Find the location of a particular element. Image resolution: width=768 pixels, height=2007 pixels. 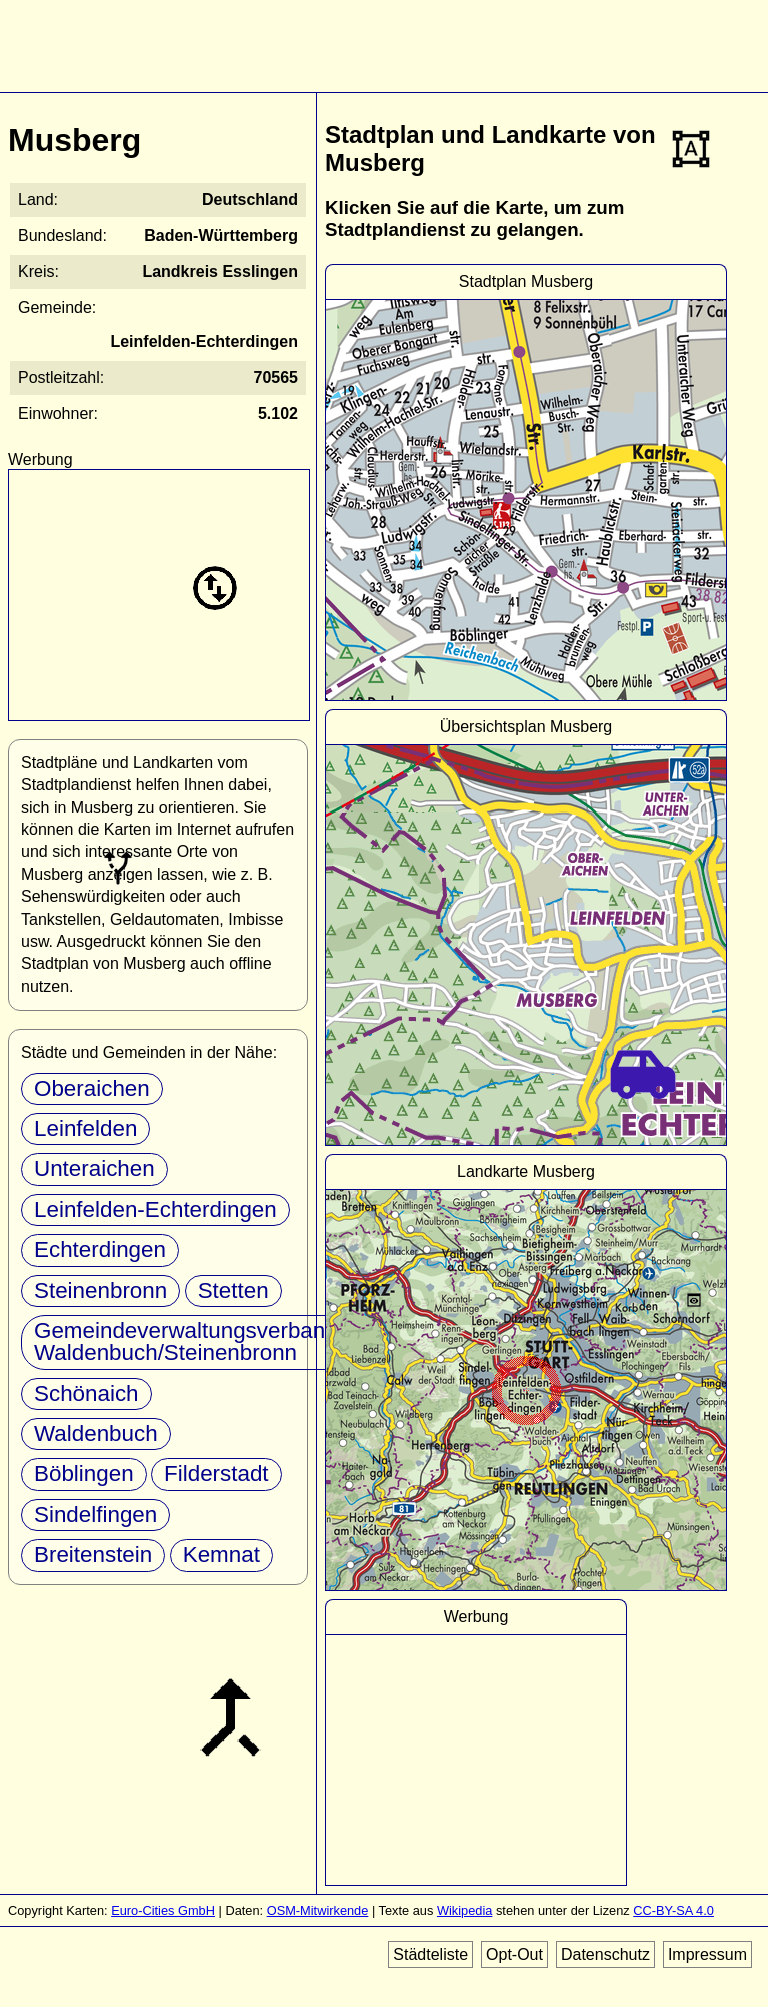

view alternative routes is located at coordinates (118, 868).